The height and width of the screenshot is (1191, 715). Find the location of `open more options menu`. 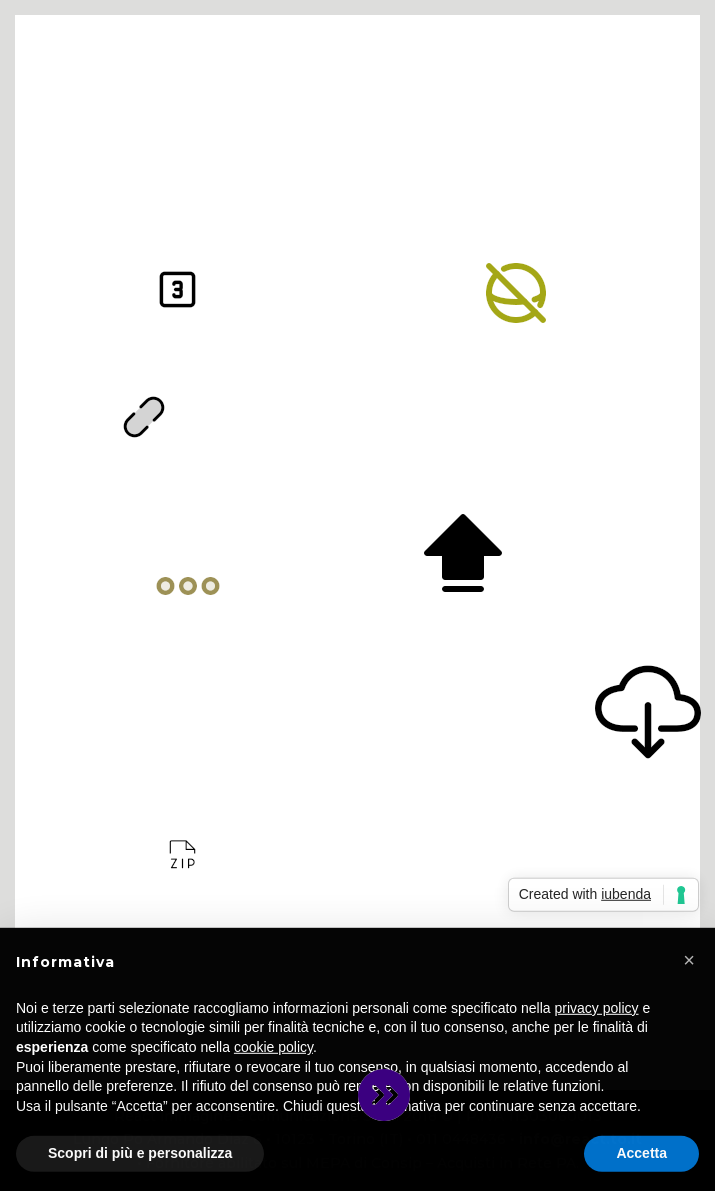

open more options menu is located at coordinates (188, 586).